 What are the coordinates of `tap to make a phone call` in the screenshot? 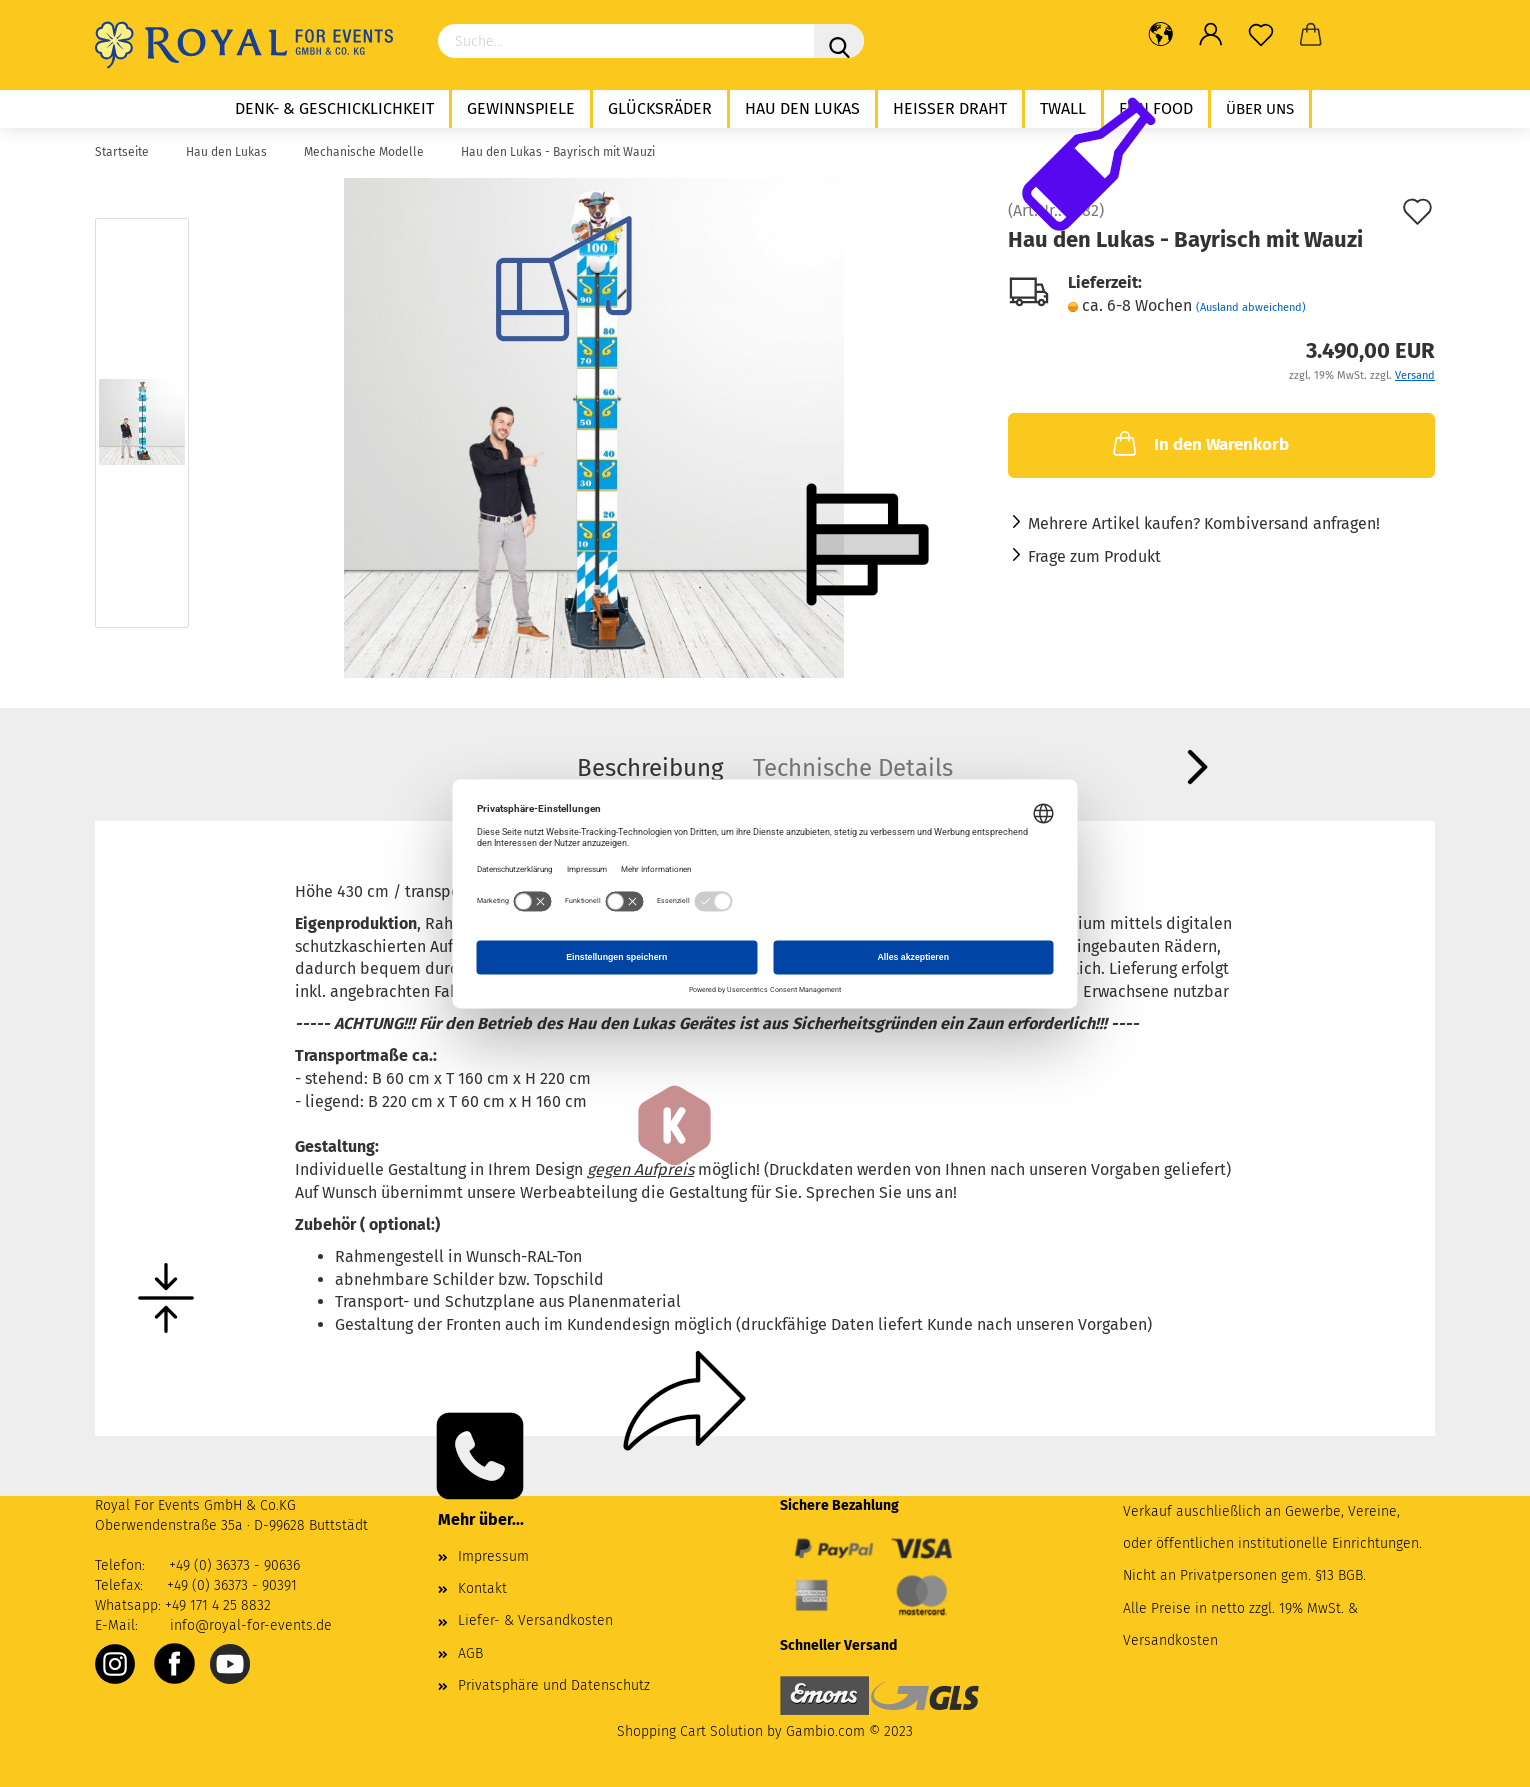 It's located at (480, 1456).